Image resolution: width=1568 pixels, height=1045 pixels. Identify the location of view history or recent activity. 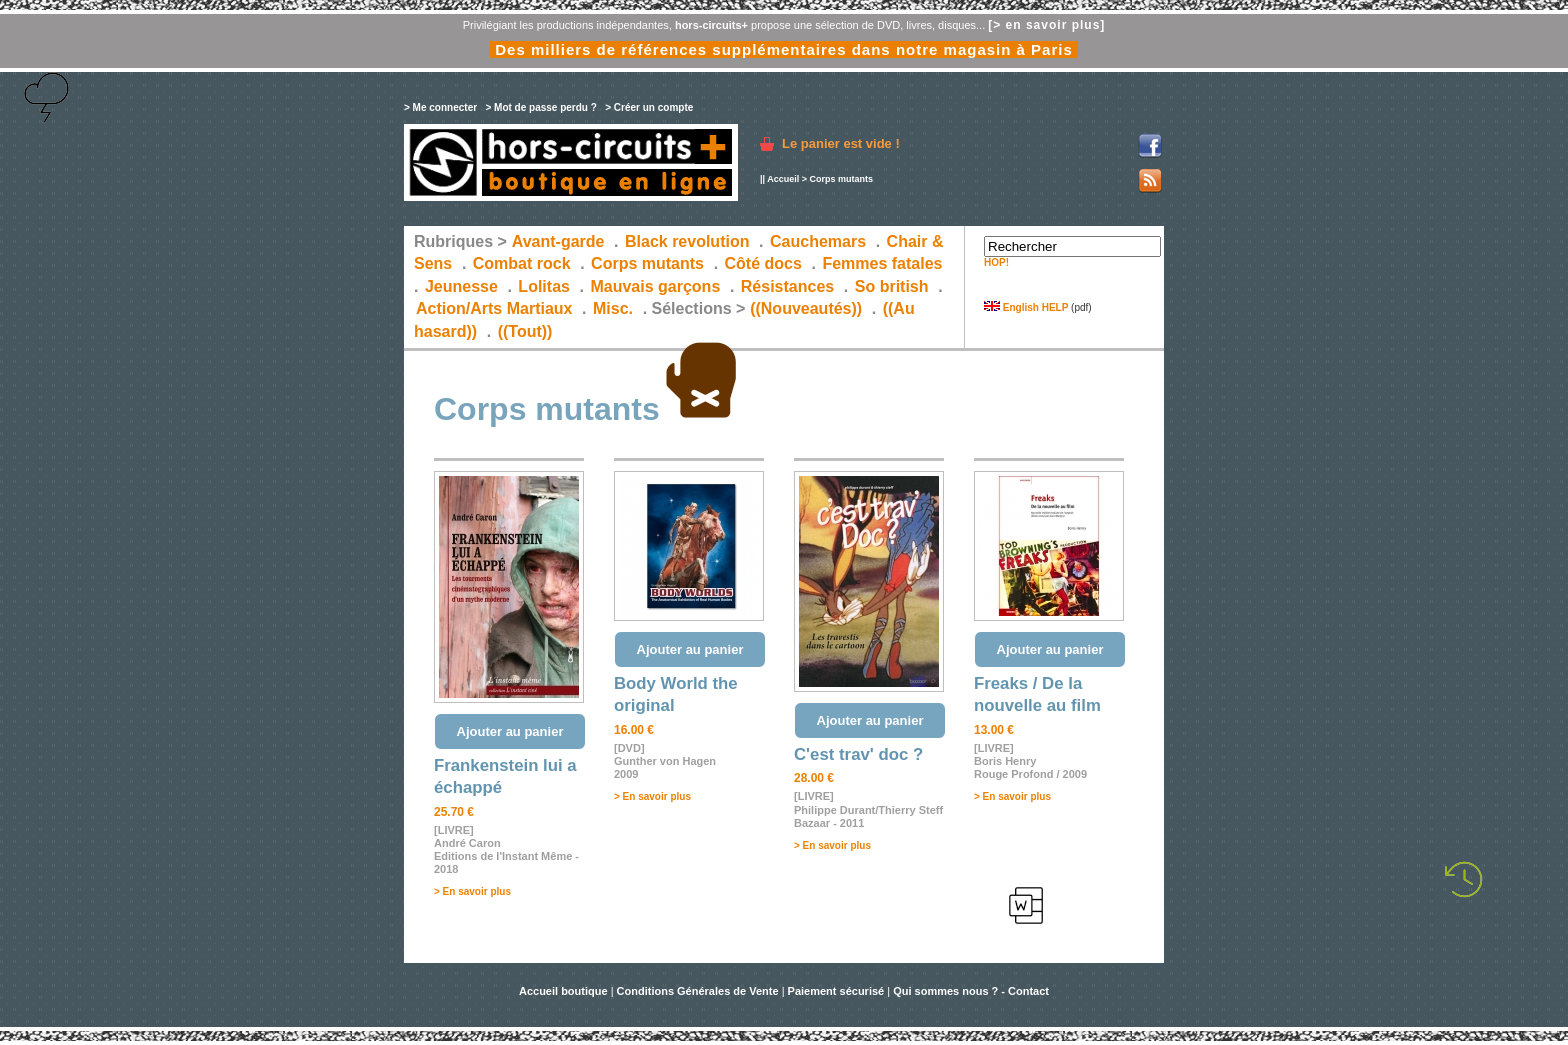
(1464, 879).